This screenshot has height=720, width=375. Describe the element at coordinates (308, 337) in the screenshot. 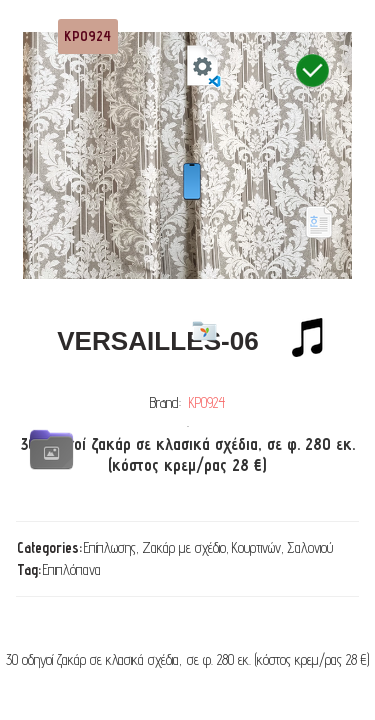

I see `access your music folder in the sidebar` at that location.